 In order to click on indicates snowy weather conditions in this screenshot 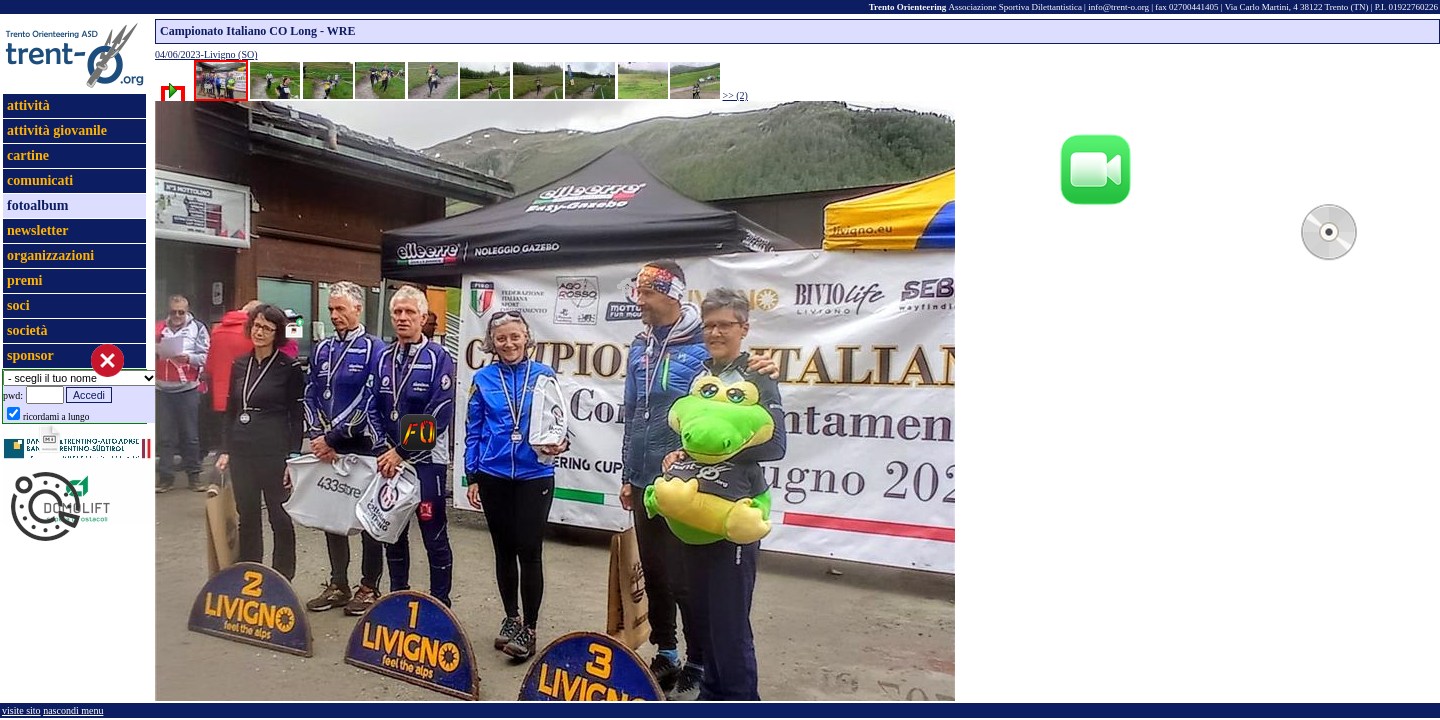, I will do `click(626, 287)`.